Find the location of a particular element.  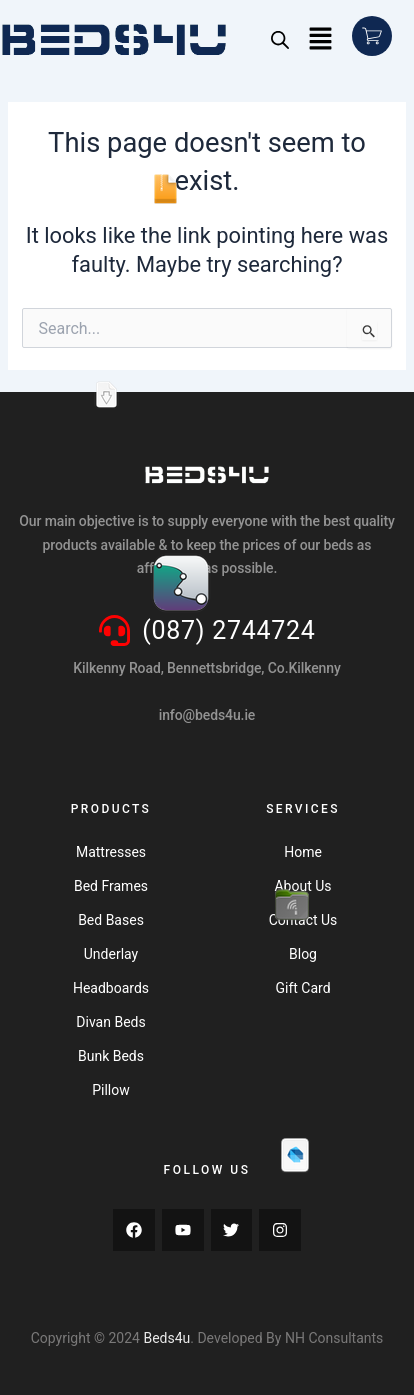

install file or package is located at coordinates (106, 394).